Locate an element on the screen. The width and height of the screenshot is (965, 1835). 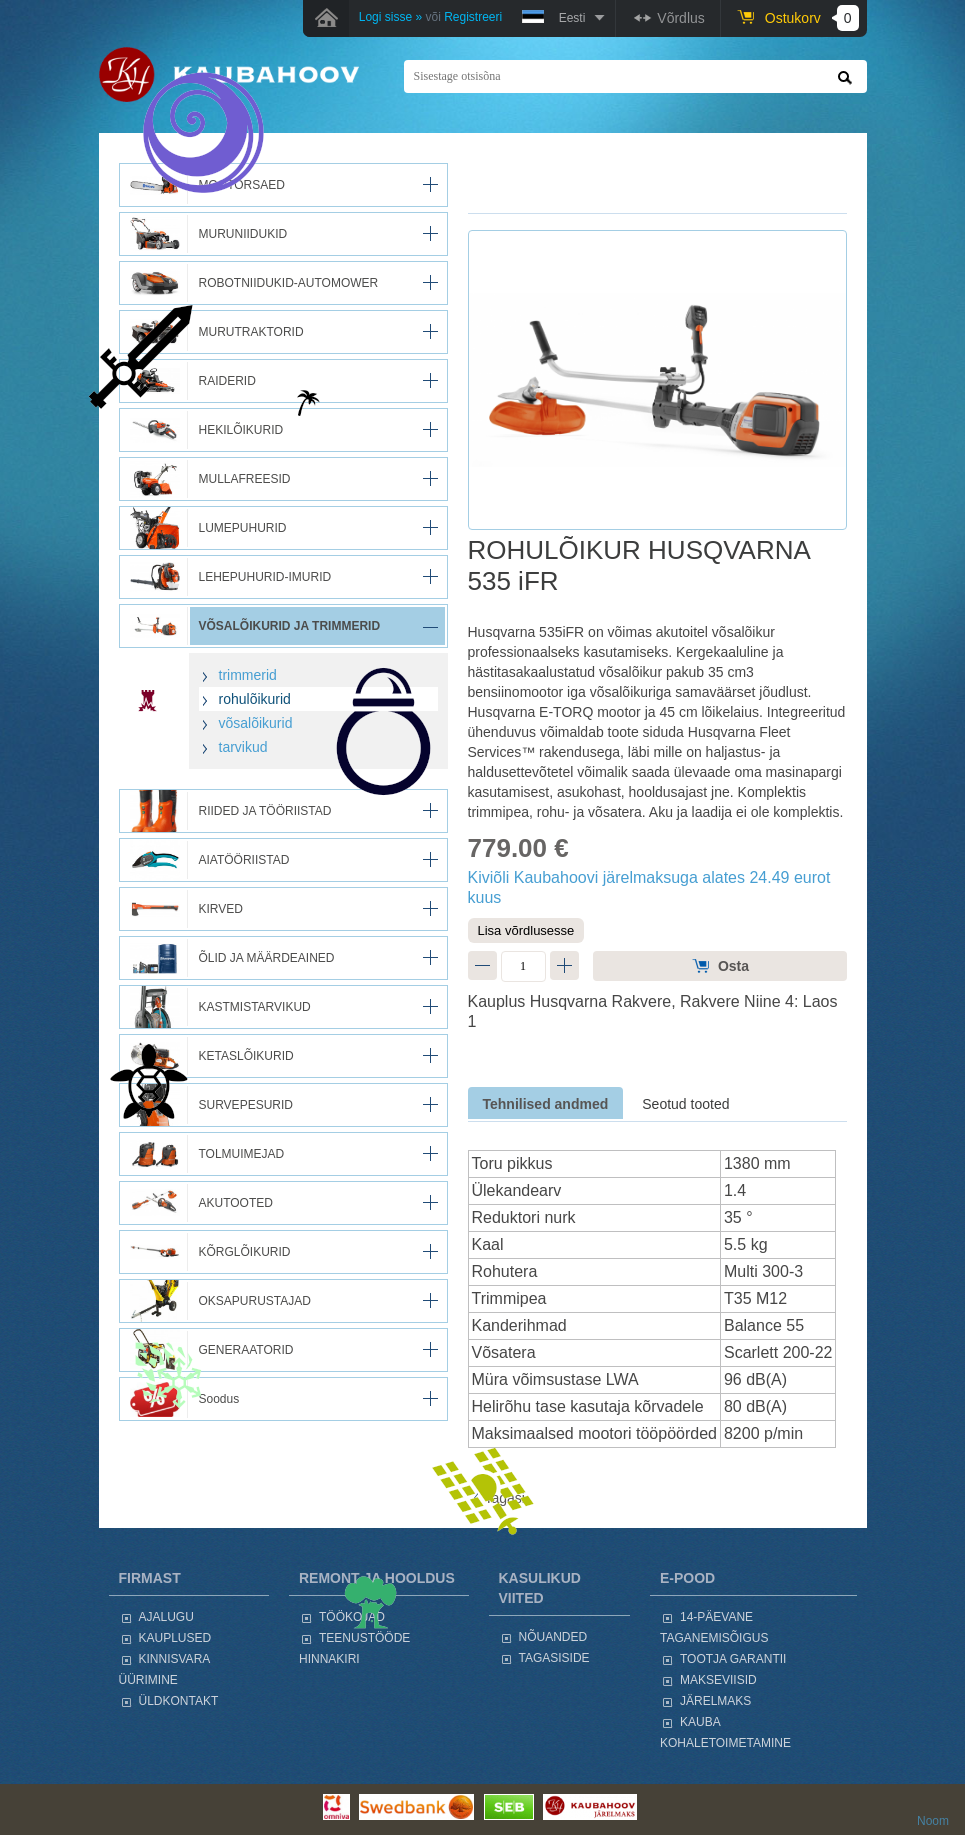
access global or worldwide settings is located at coordinates (383, 731).